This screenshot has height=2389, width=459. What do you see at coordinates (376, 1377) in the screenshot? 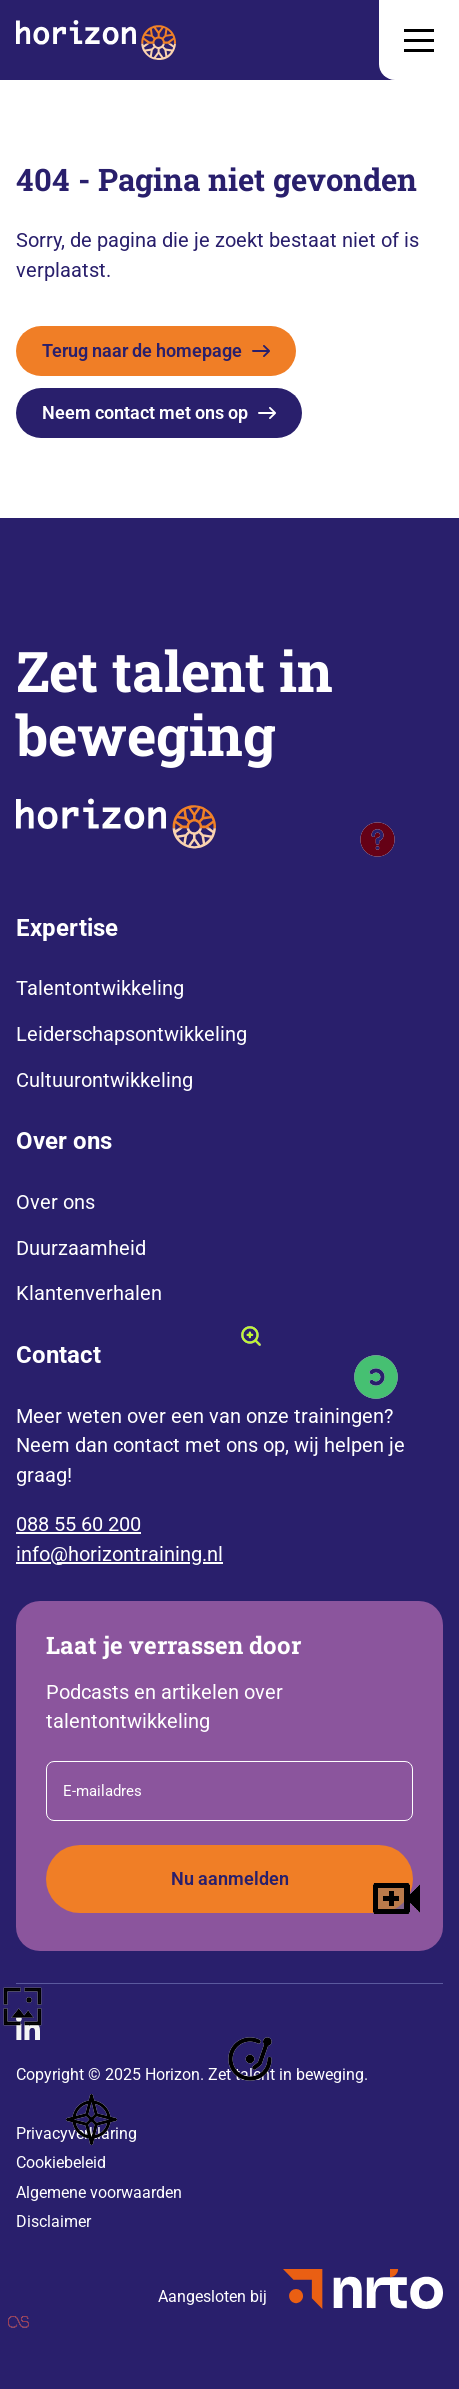
I see `indicates copyleft or open-source licensing` at bounding box center [376, 1377].